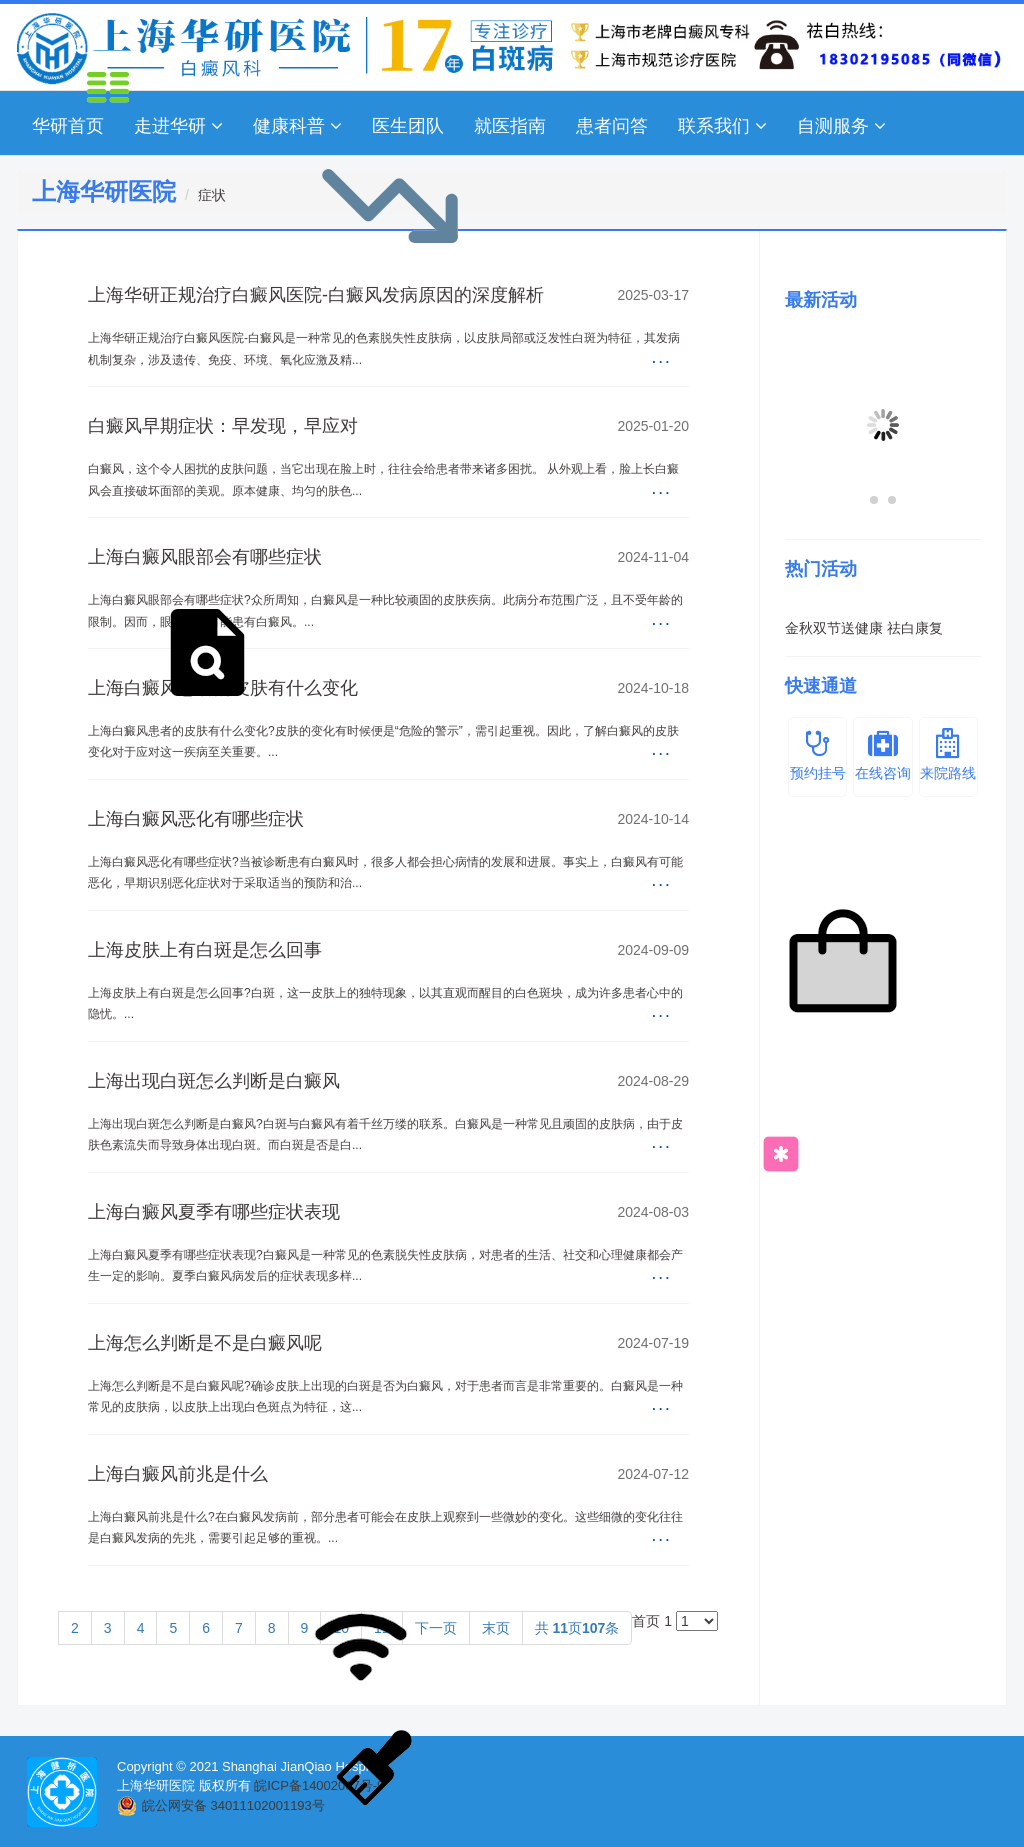  Describe the element at coordinates (843, 967) in the screenshot. I see `view your shopping bag` at that location.